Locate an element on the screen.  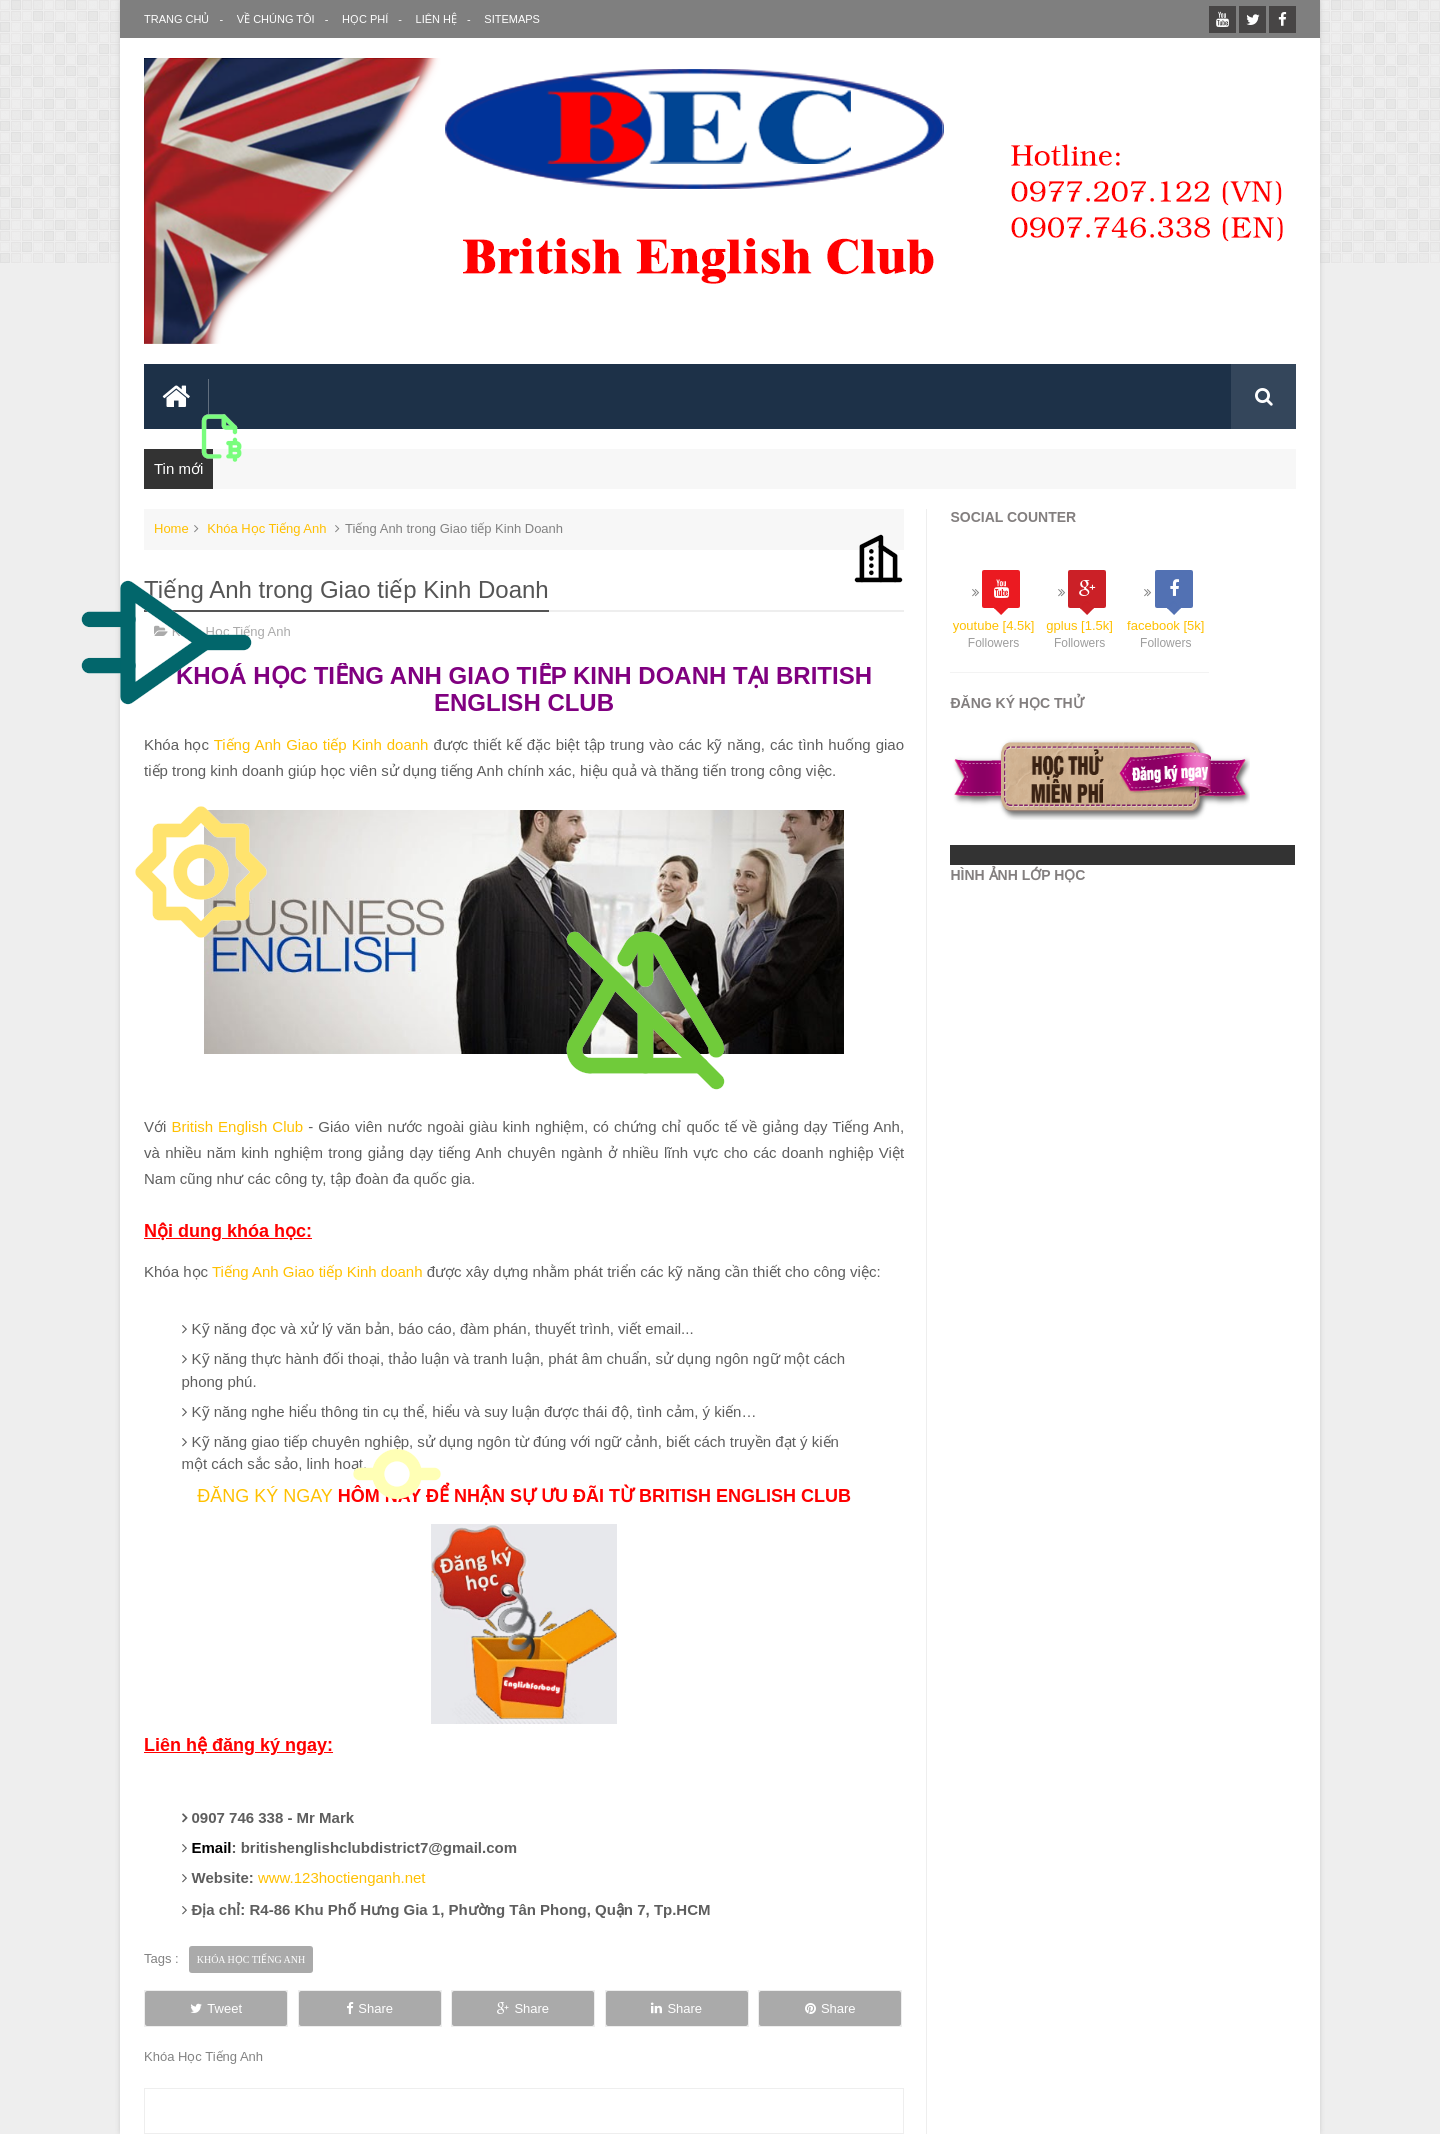
view corporate or business location is located at coordinates (878, 558).